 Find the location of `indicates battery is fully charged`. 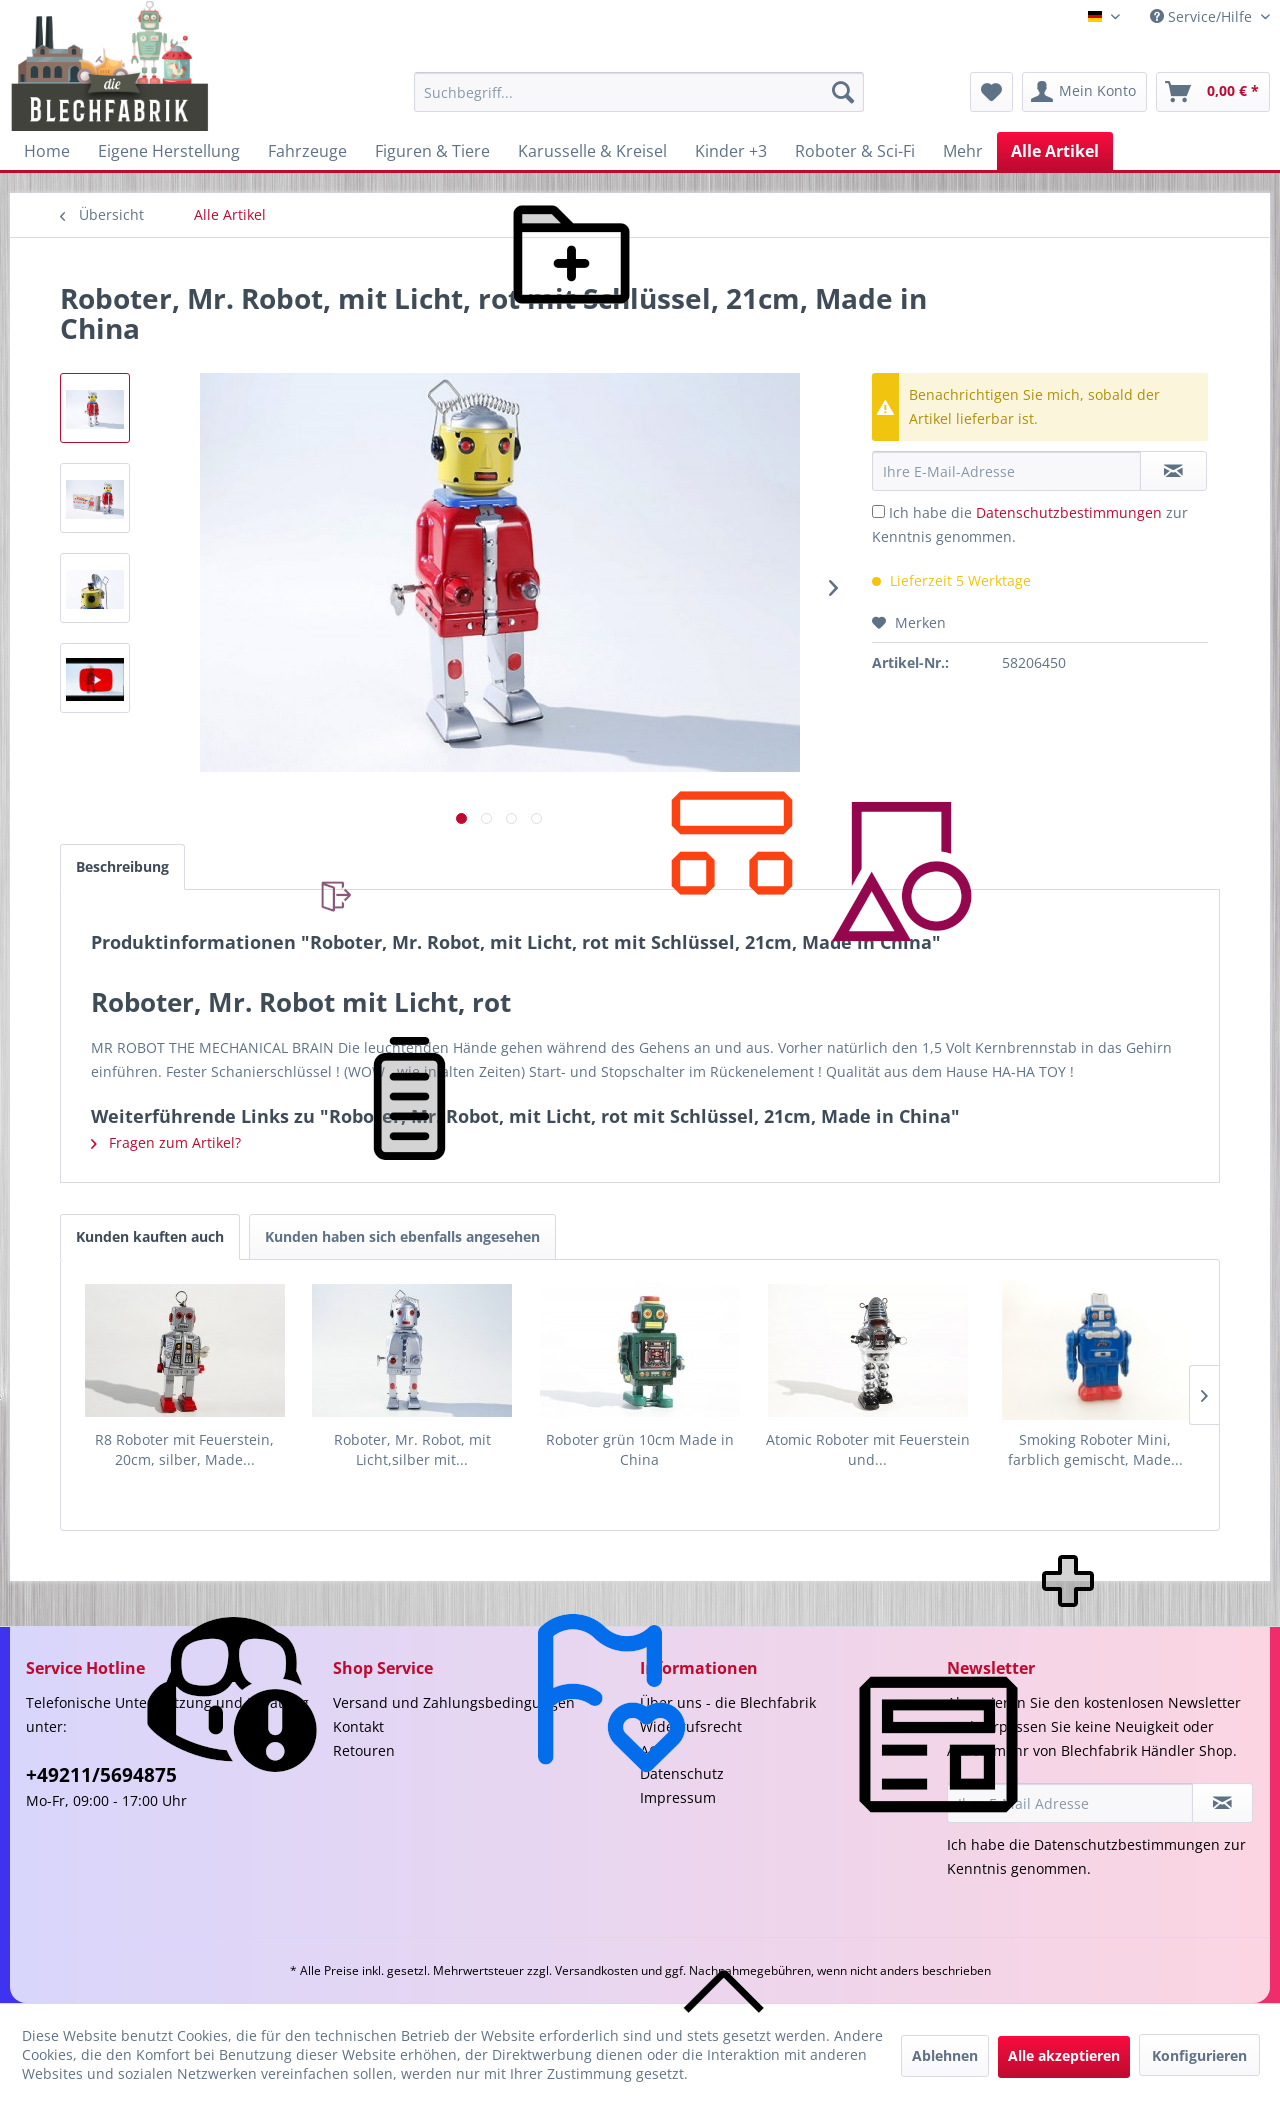

indicates battery is fully charged is located at coordinates (409, 1100).